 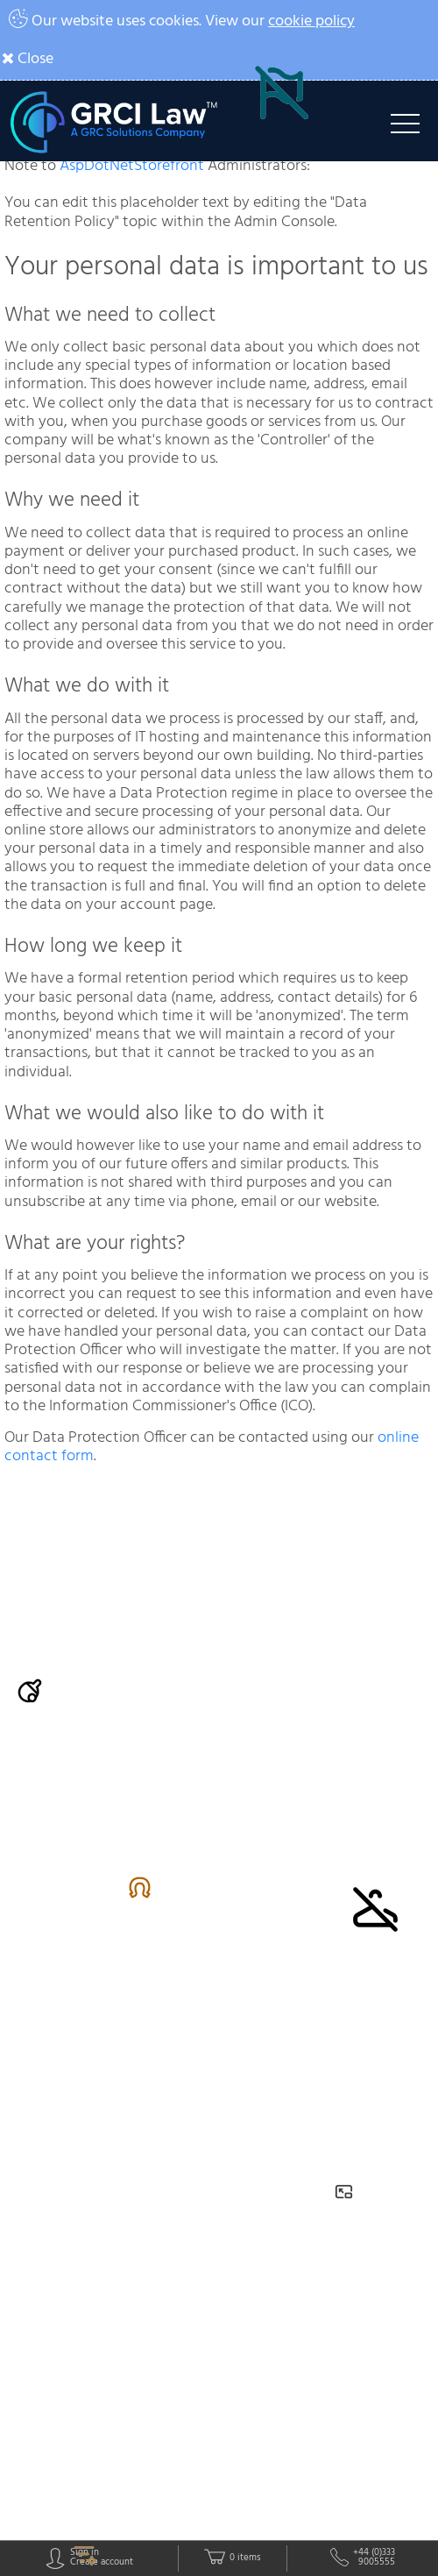 What do you see at coordinates (84, 2554) in the screenshot?
I see `apply AI-powered smart filters` at bounding box center [84, 2554].